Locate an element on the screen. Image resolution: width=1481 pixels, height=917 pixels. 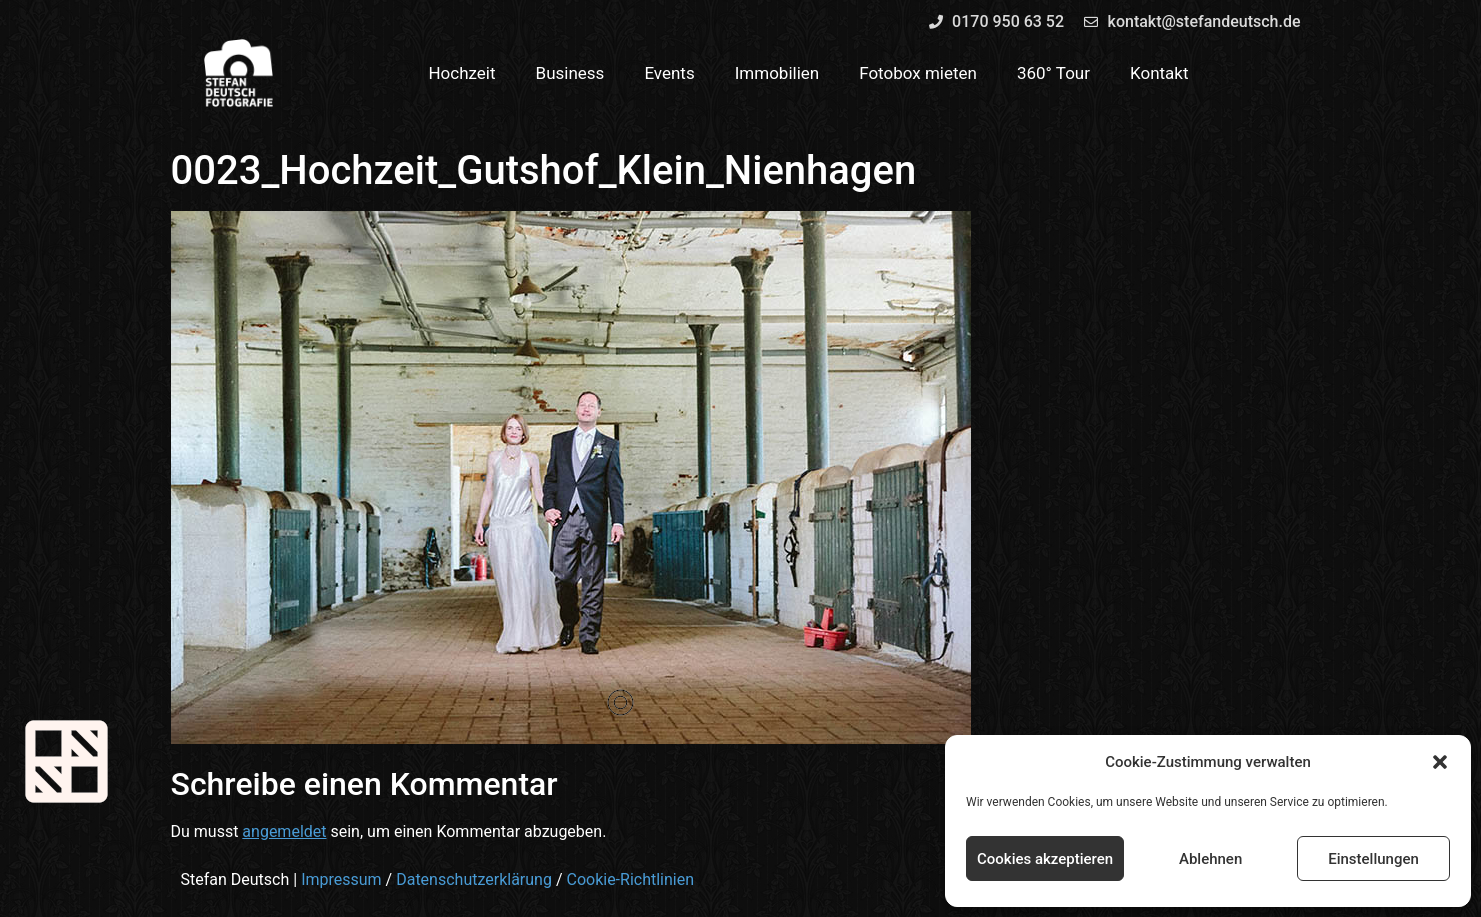
toggle transparency grid view is located at coordinates (66, 761).